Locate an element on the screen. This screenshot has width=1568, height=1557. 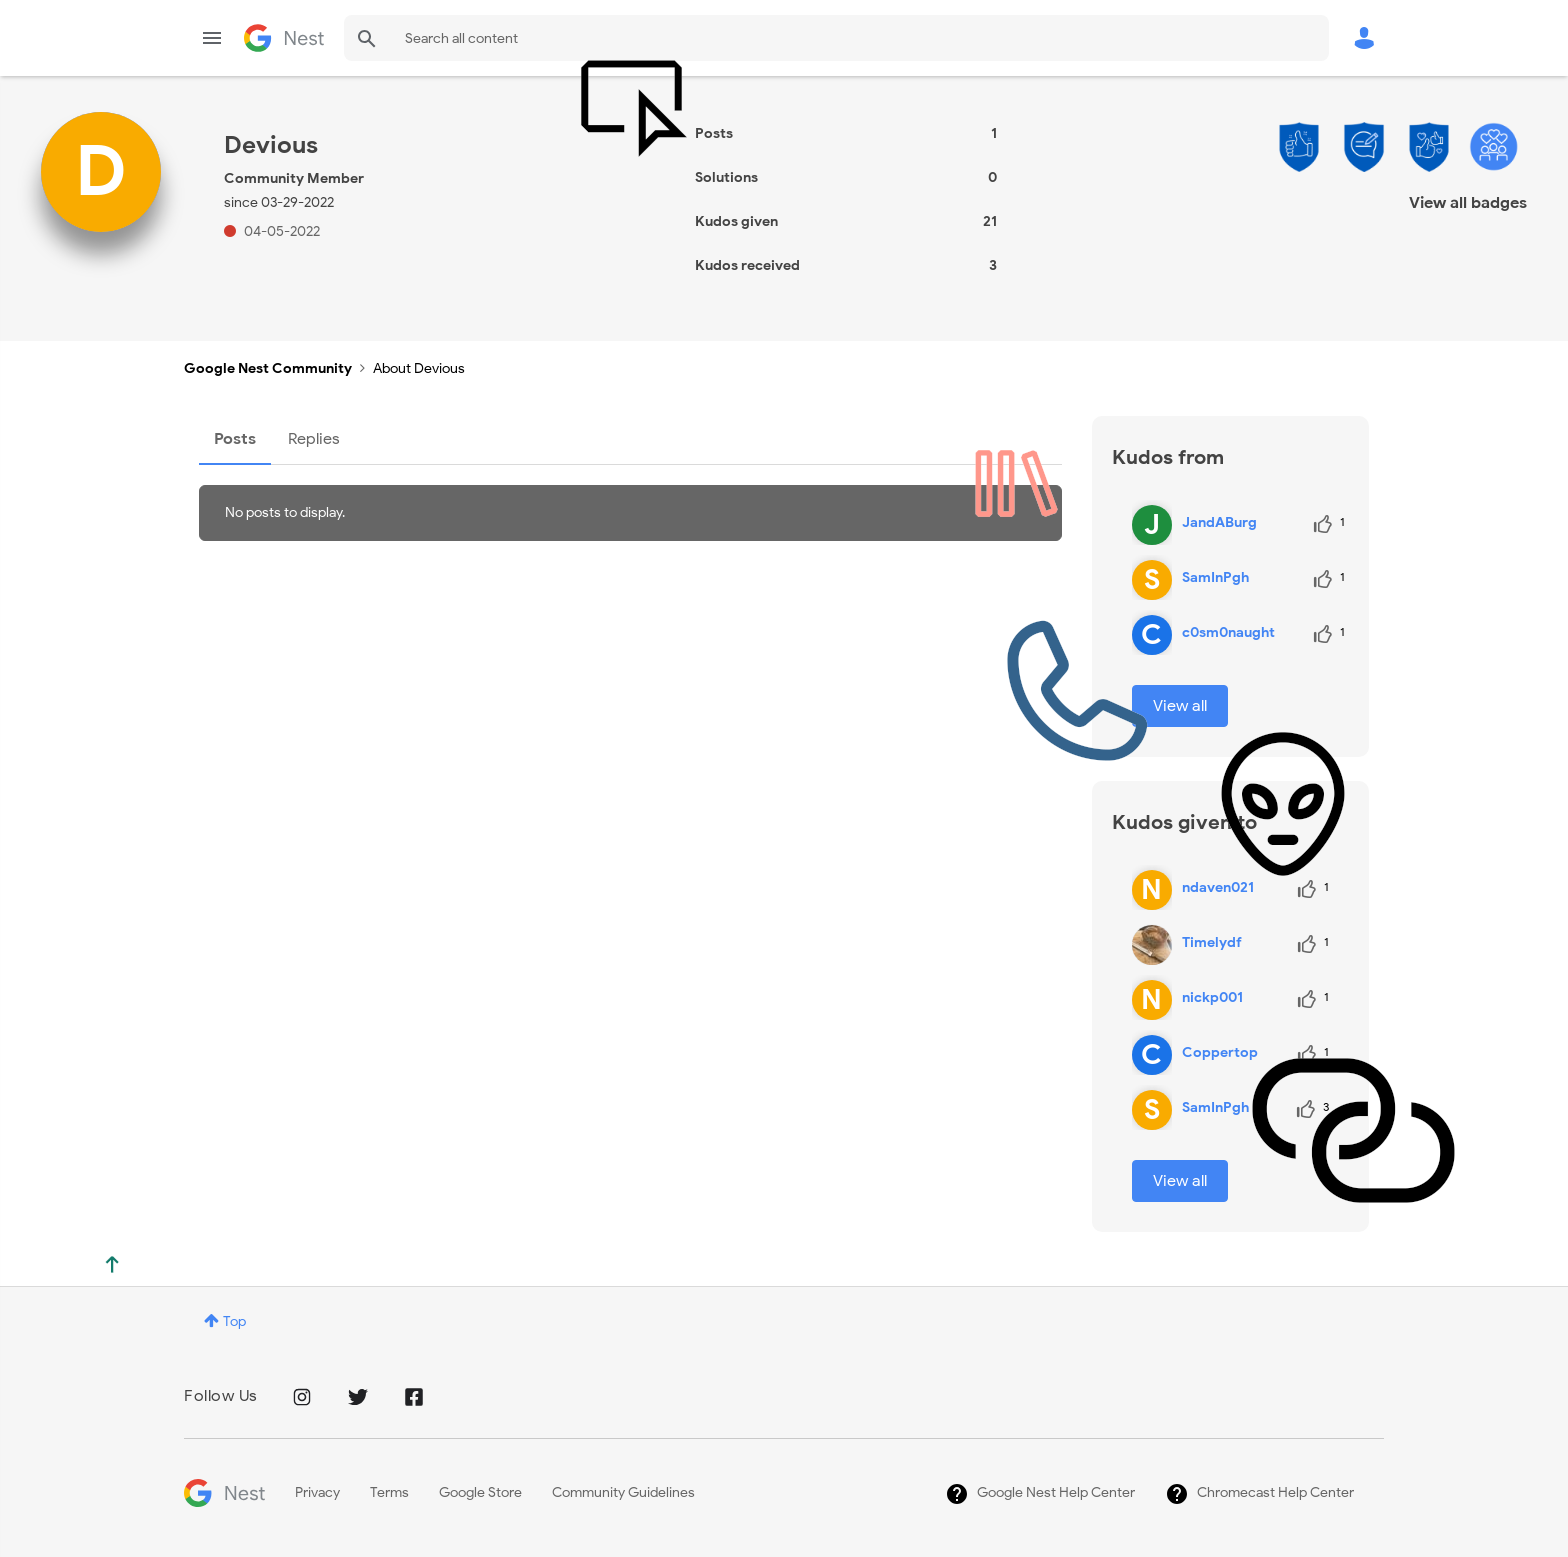
indicates unknown or unidentified user is located at coordinates (1283, 804).